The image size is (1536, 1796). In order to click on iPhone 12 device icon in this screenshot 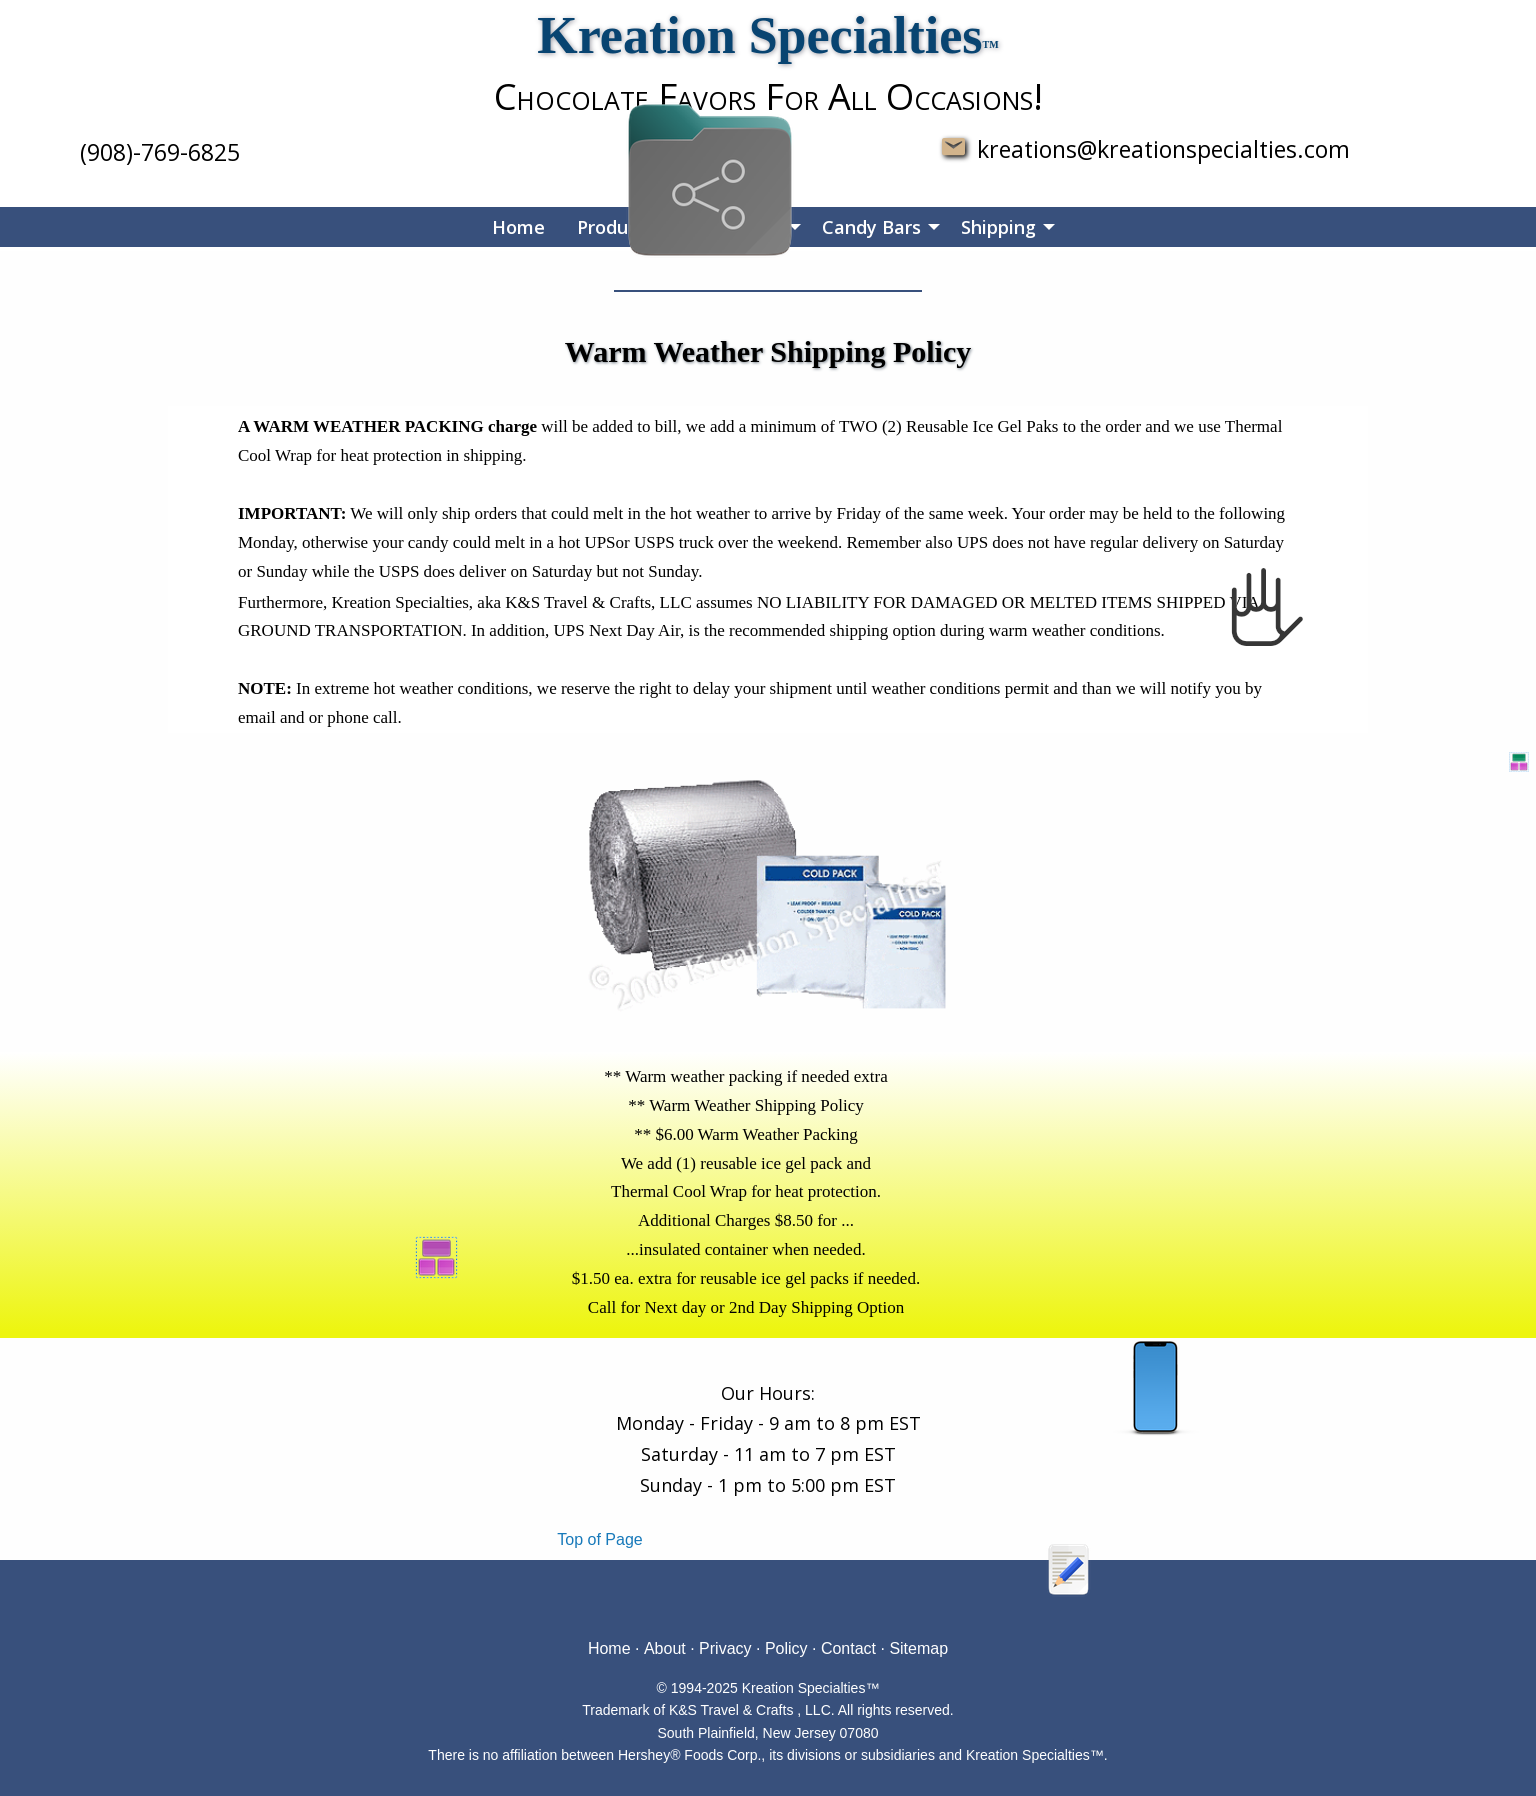, I will do `click(1155, 1388)`.